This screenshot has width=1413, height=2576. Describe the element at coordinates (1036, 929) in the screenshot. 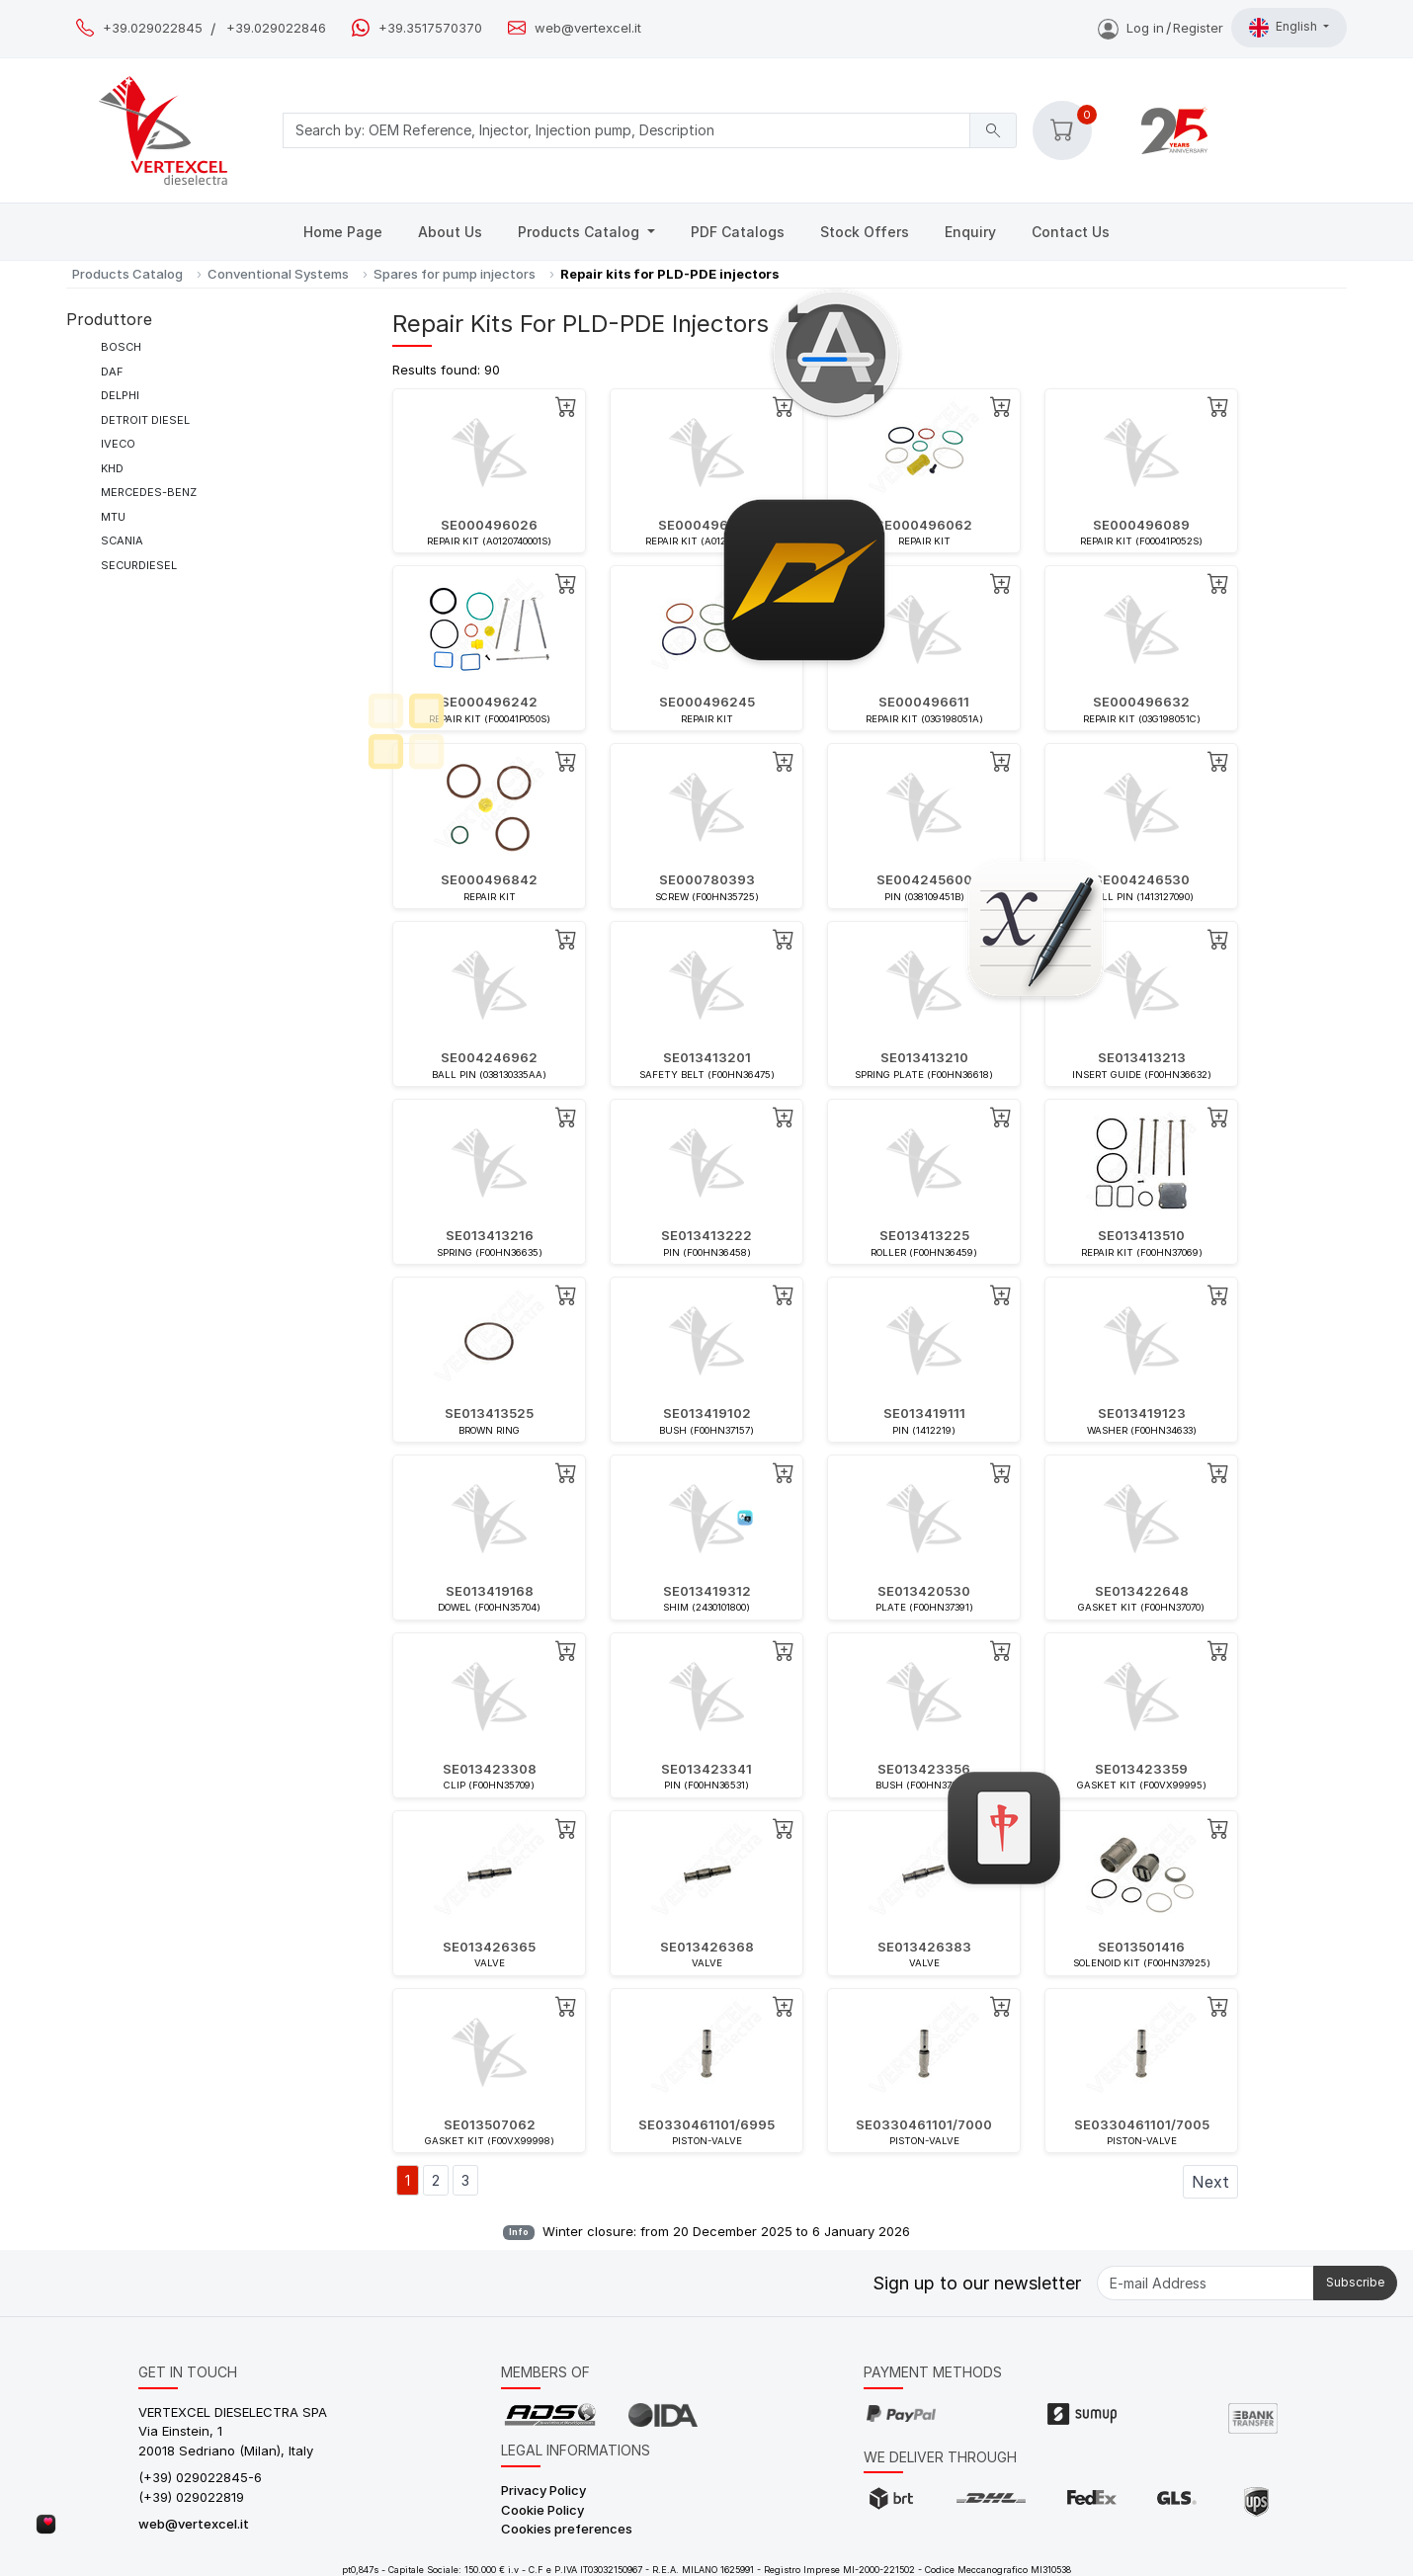

I see `open Xournal++ note-taking app` at that location.